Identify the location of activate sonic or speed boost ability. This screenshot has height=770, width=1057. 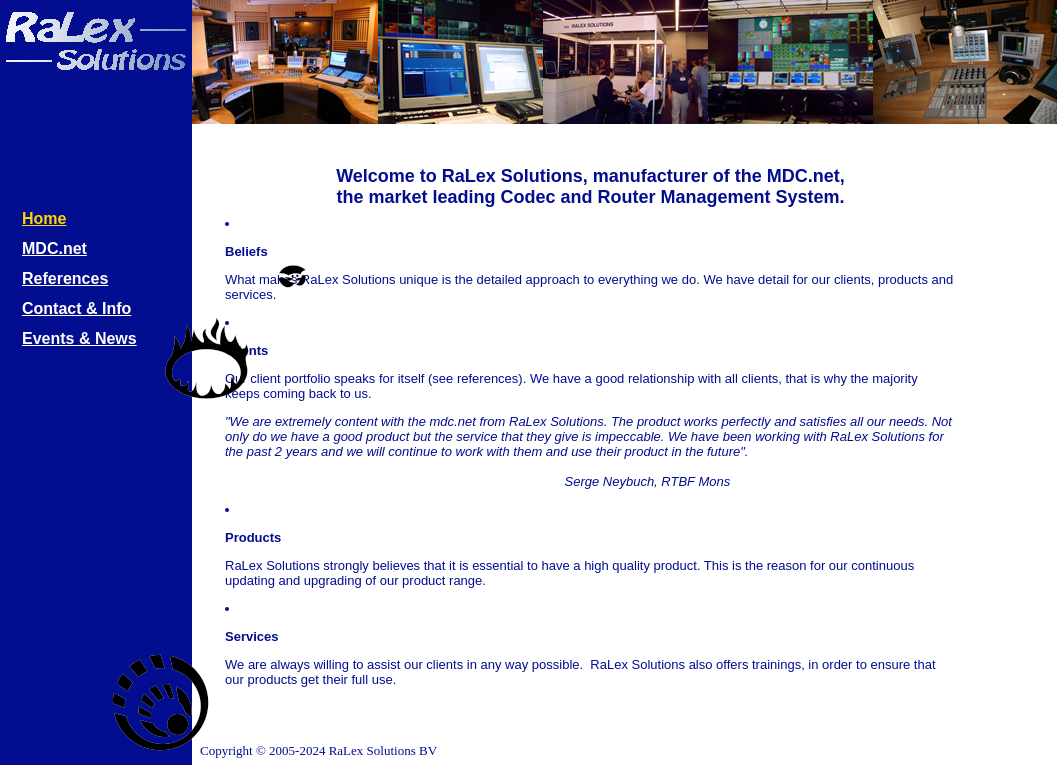
(160, 702).